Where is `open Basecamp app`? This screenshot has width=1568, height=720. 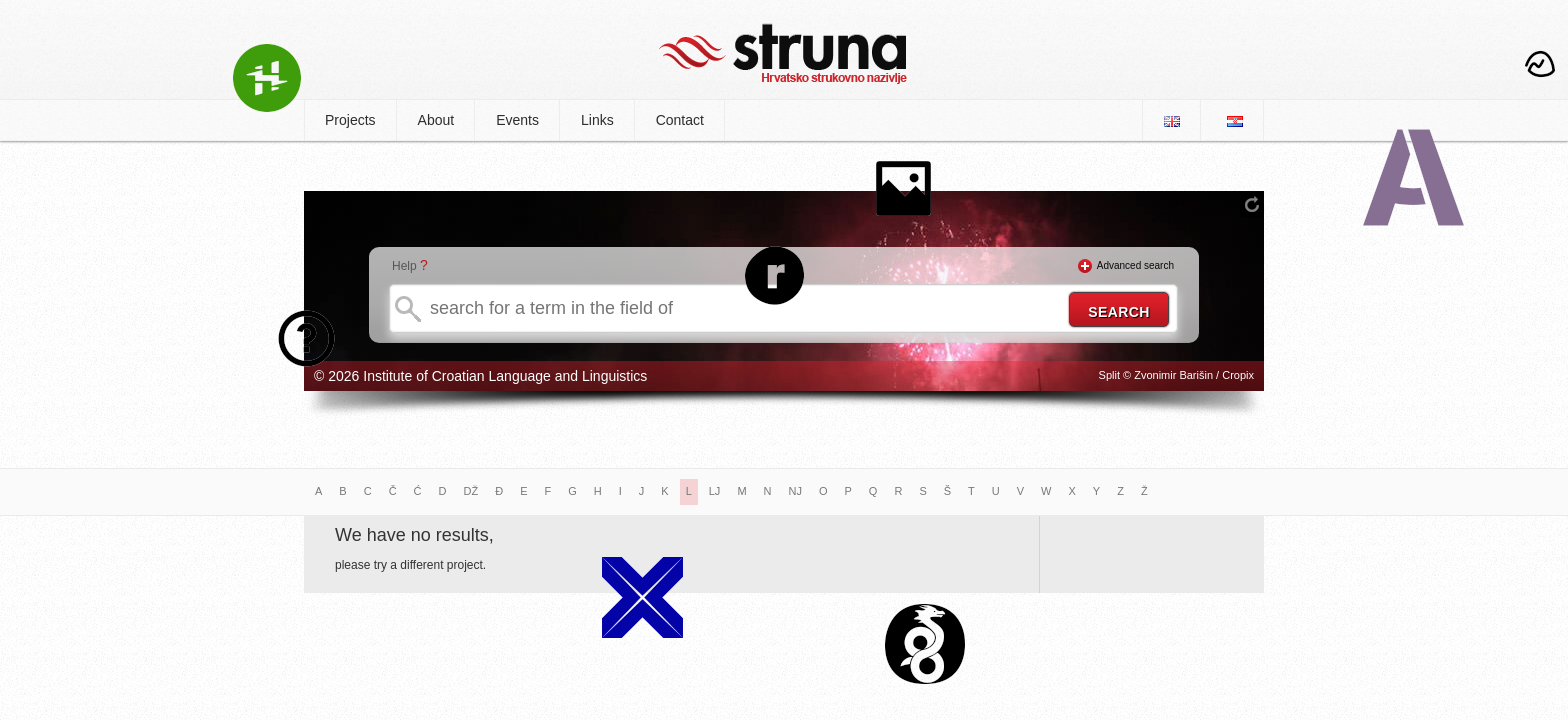 open Basecamp app is located at coordinates (1540, 64).